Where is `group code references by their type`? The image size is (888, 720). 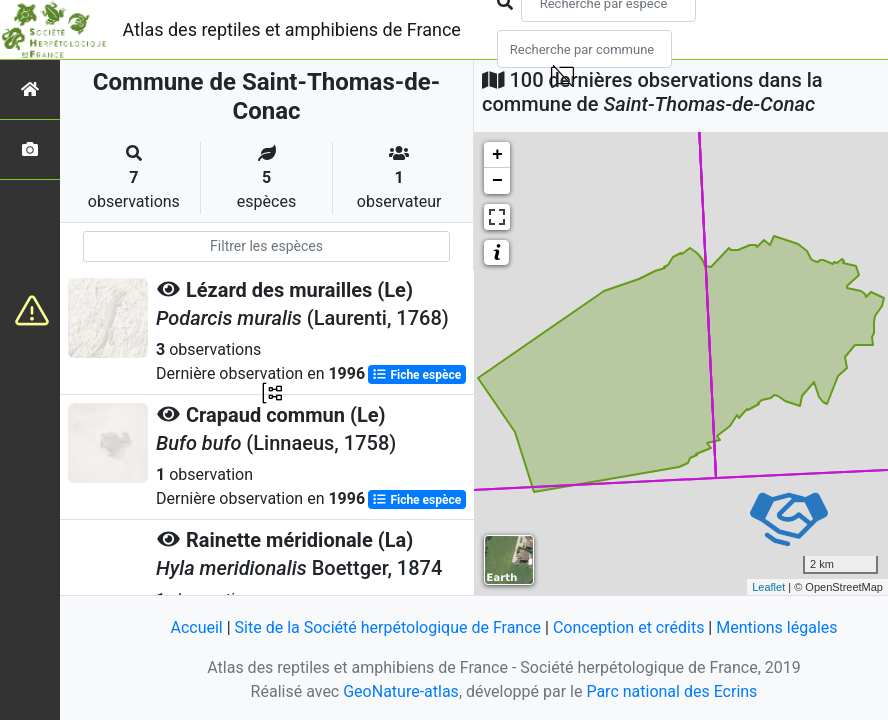
group code references by their type is located at coordinates (273, 393).